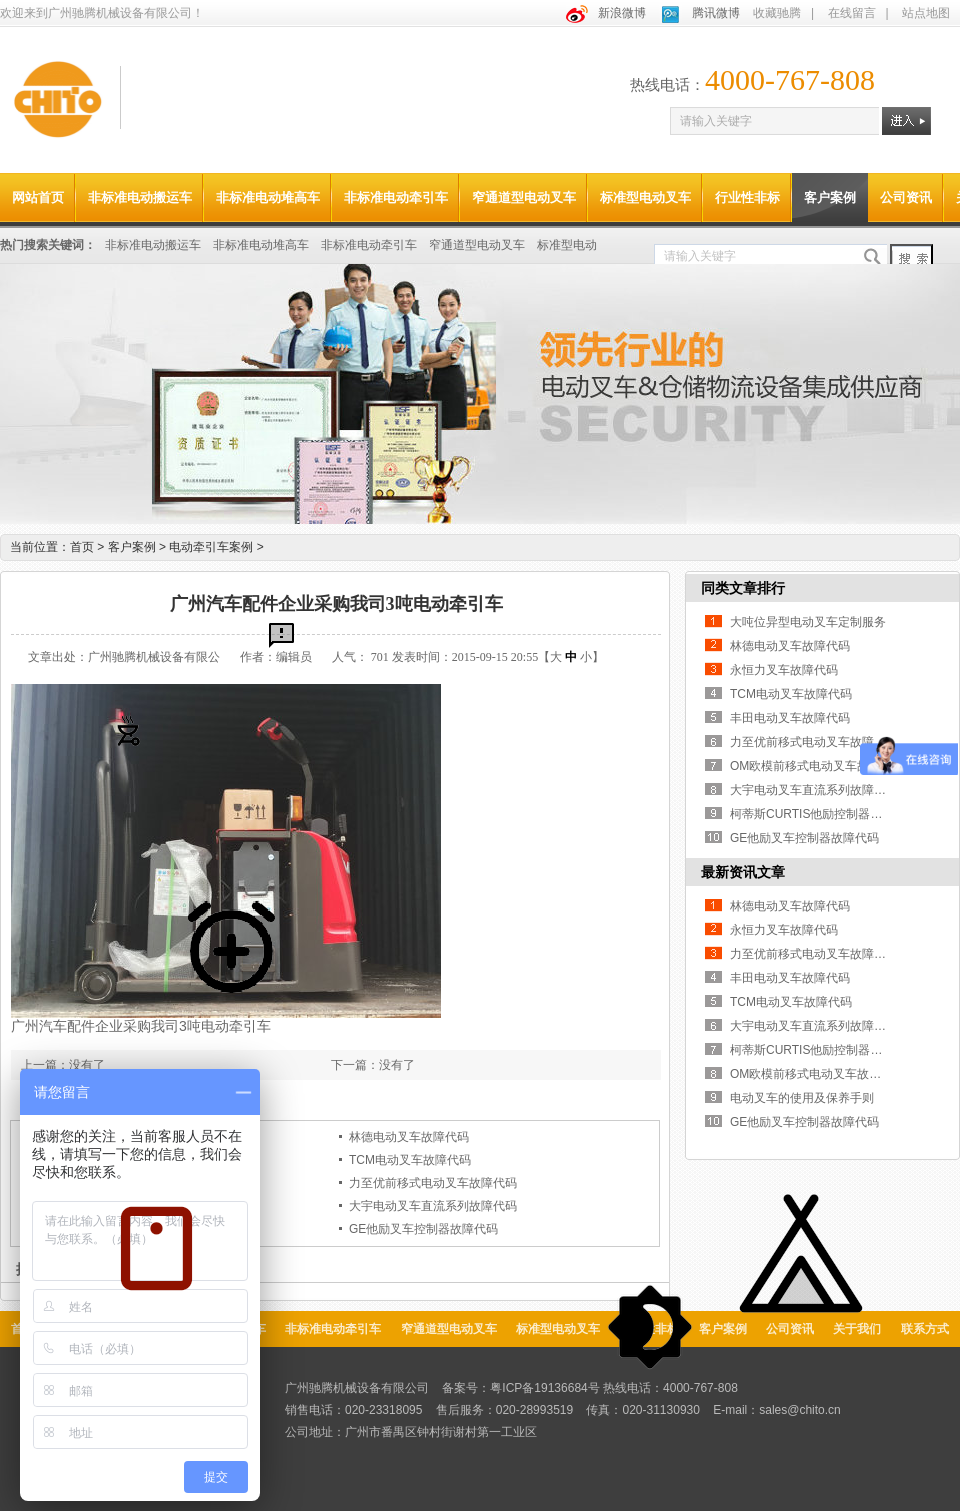  Describe the element at coordinates (231, 946) in the screenshot. I see `add a new alarm` at that location.